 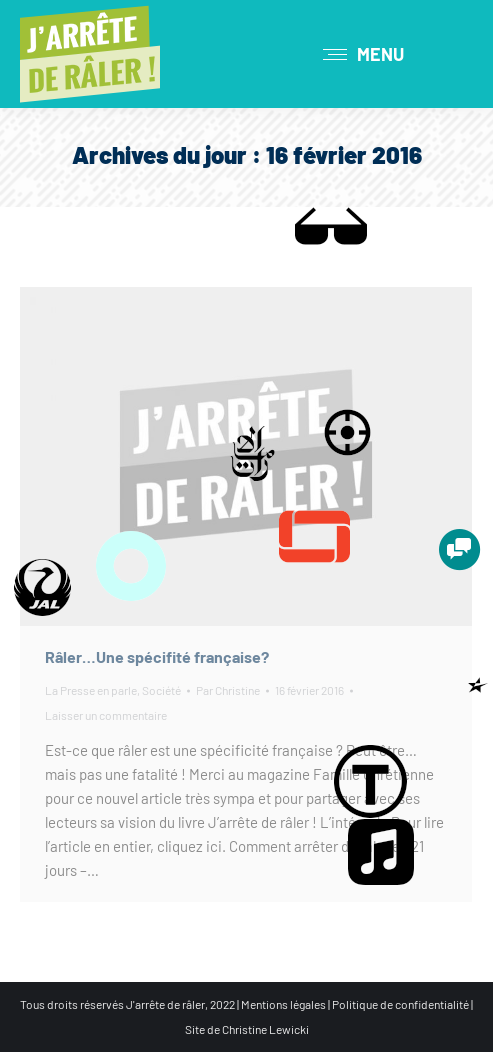 What do you see at coordinates (370, 781) in the screenshot?
I see `open thingiverse website or app` at bounding box center [370, 781].